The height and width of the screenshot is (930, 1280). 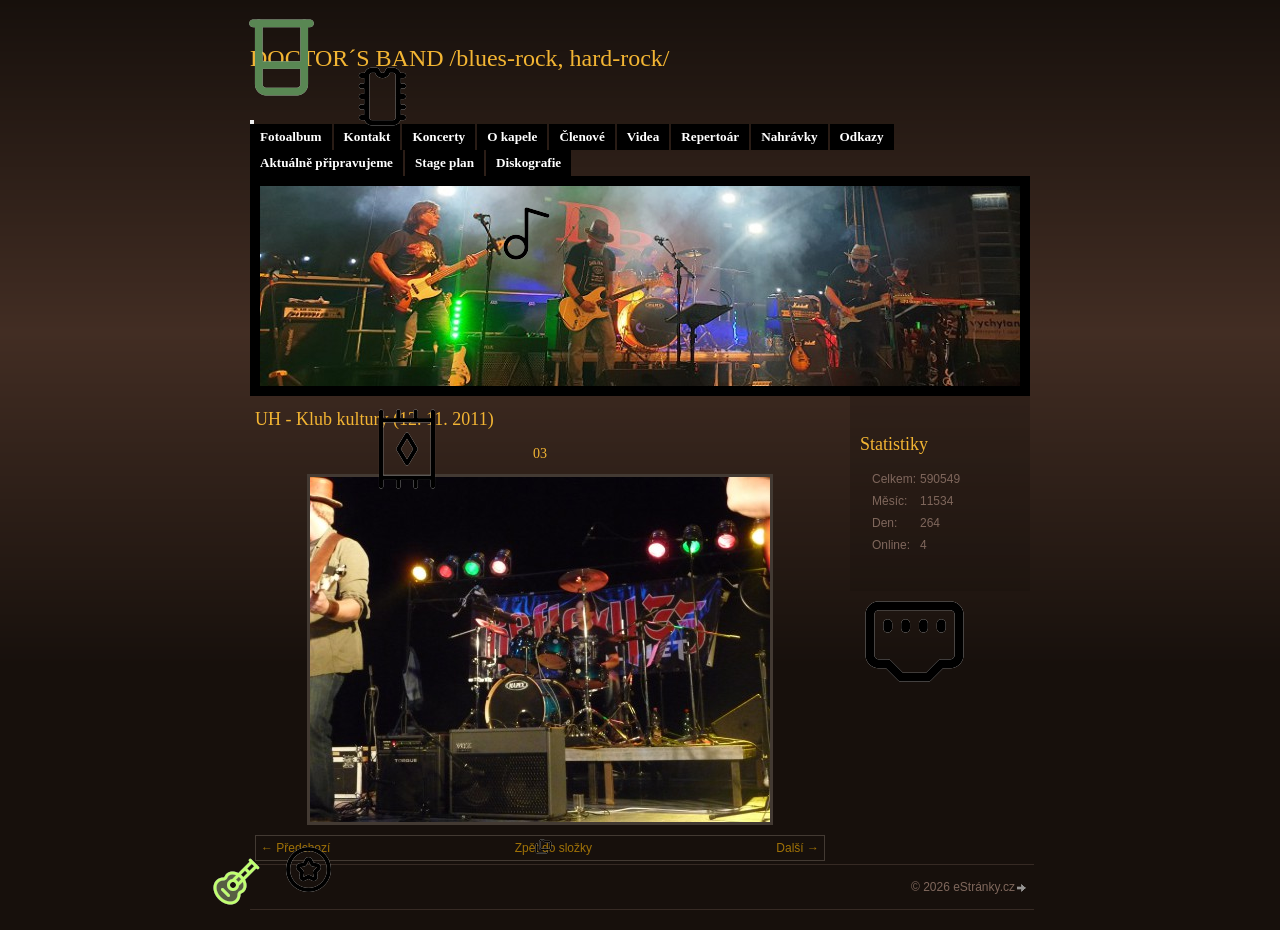 What do you see at coordinates (914, 641) in the screenshot?
I see `connect via ethernet or wired network` at bounding box center [914, 641].